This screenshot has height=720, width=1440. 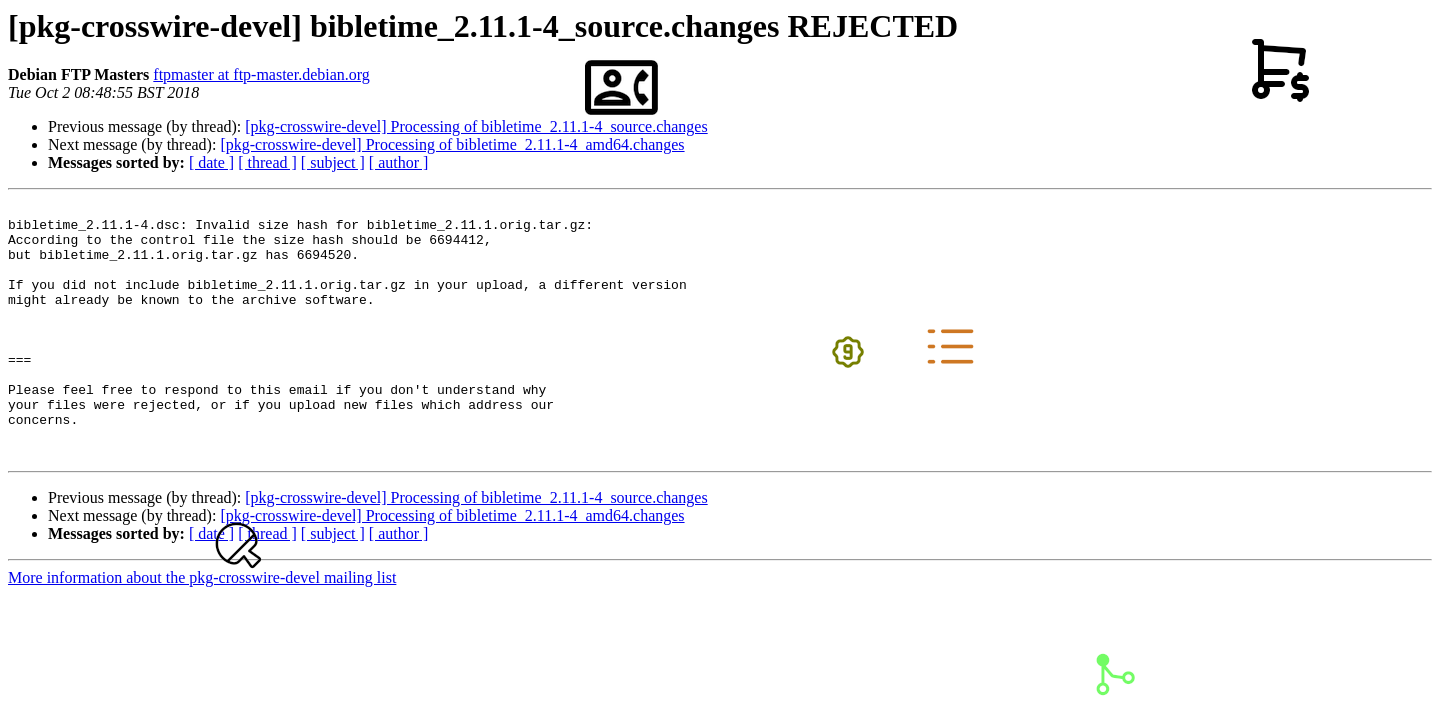 What do you see at coordinates (1279, 69) in the screenshot?
I see `view cart total or pricing` at bounding box center [1279, 69].